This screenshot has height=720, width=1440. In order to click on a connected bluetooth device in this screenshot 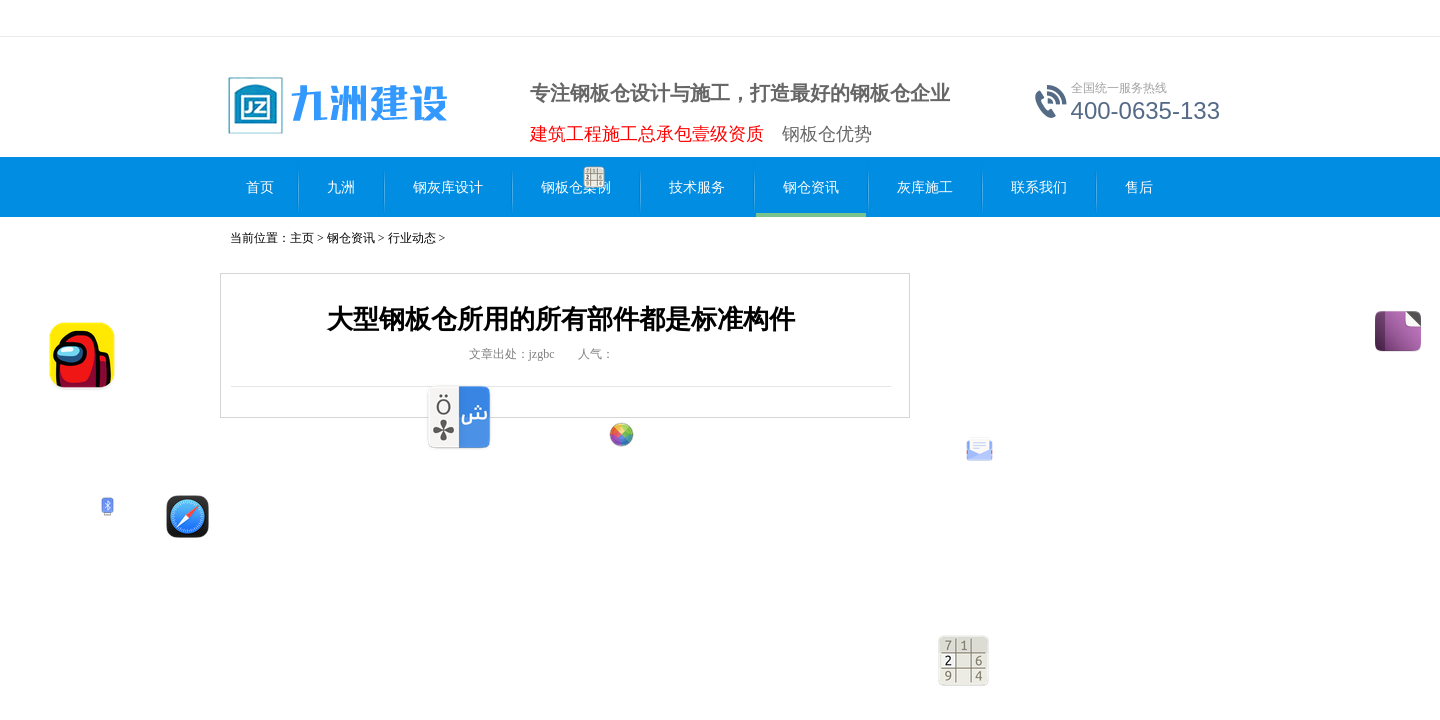, I will do `click(107, 506)`.